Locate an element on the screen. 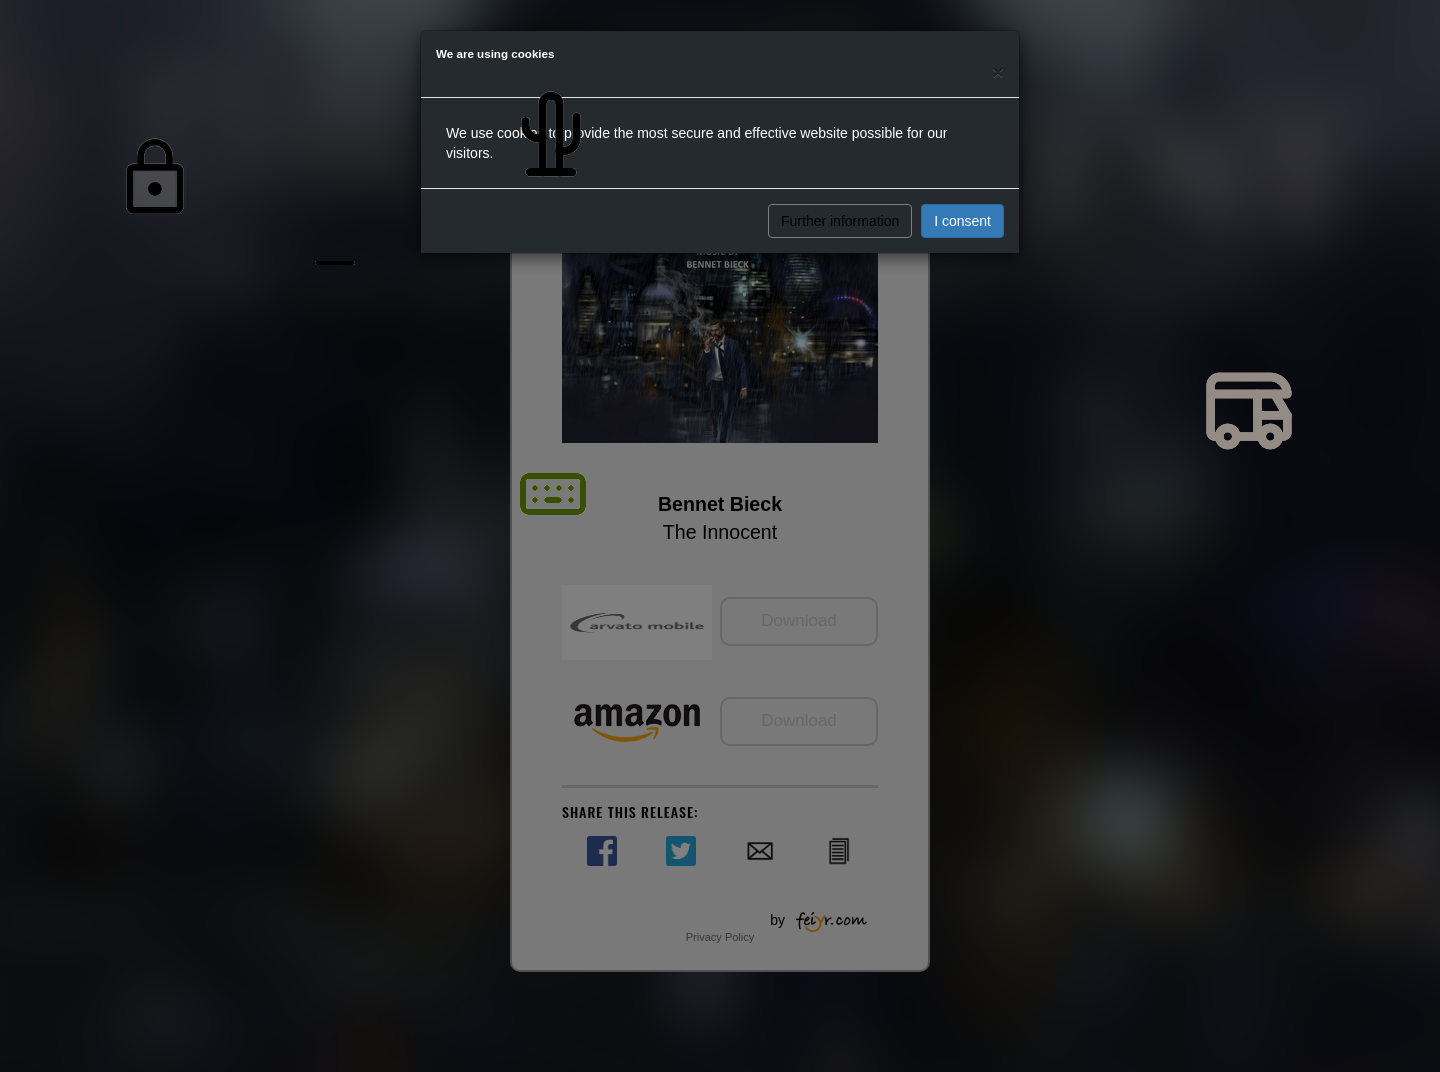 This screenshot has height=1072, width=1440. indicates desert or arid climate setting is located at coordinates (551, 134).